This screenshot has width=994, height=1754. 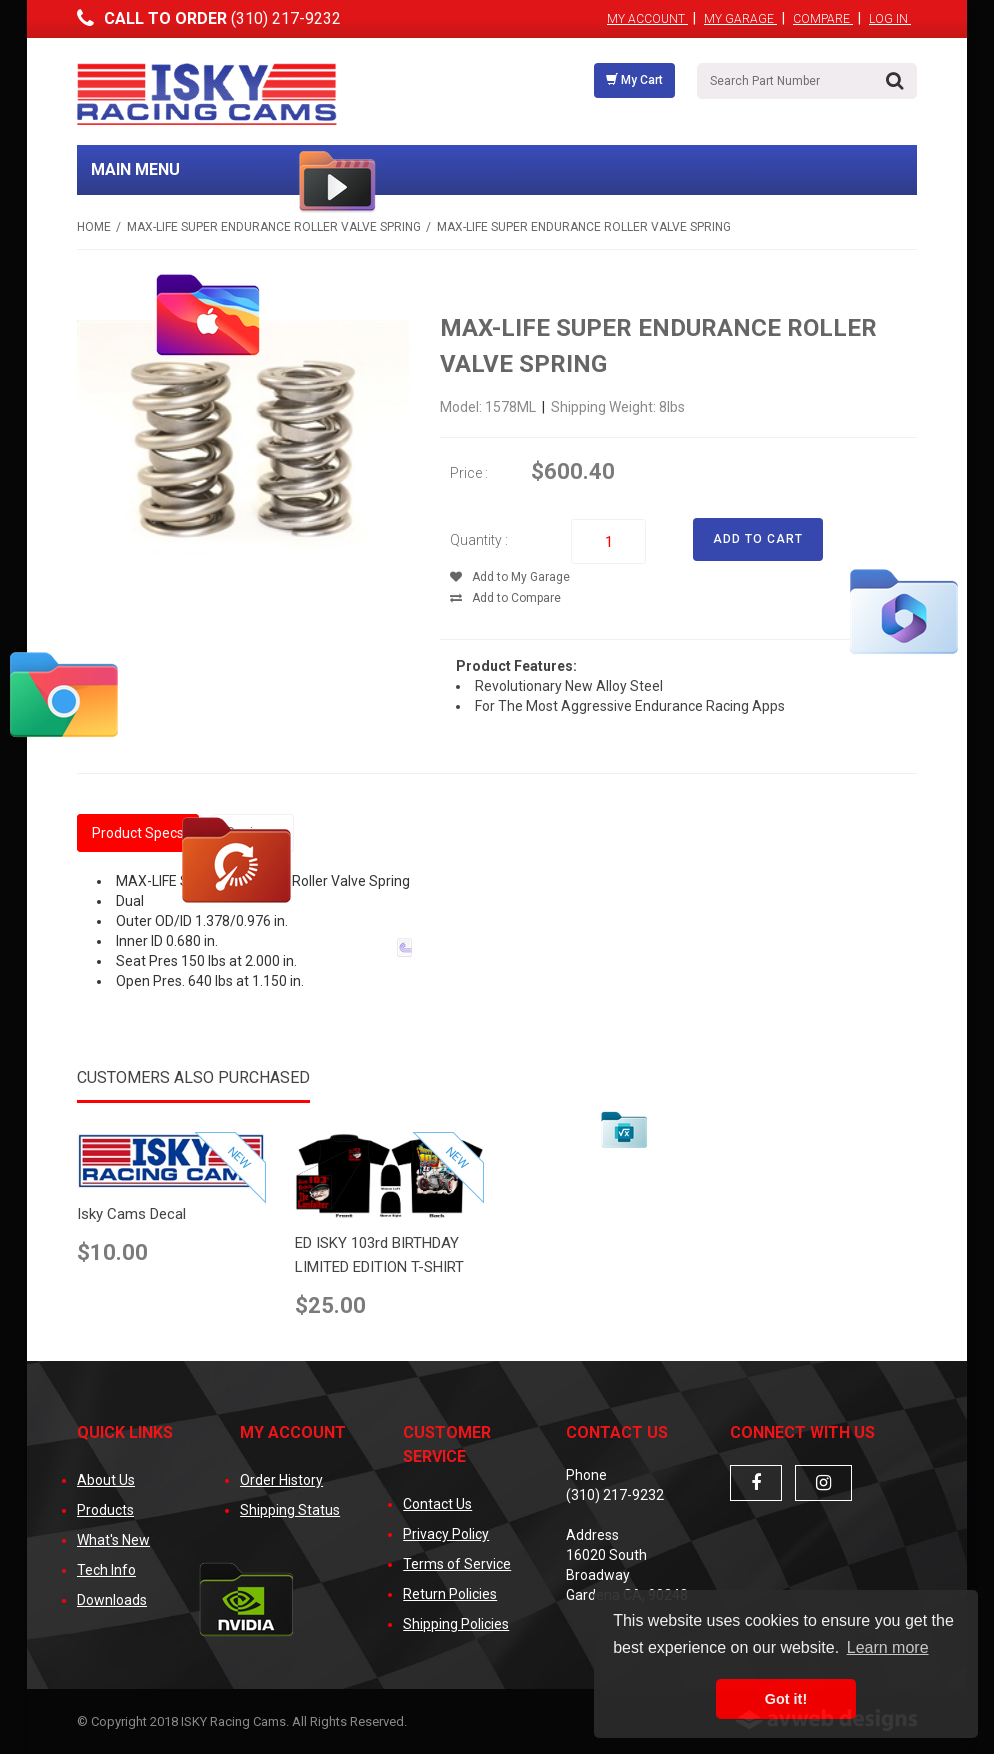 I want to click on open folder in macos big sur style, so click(x=207, y=317).